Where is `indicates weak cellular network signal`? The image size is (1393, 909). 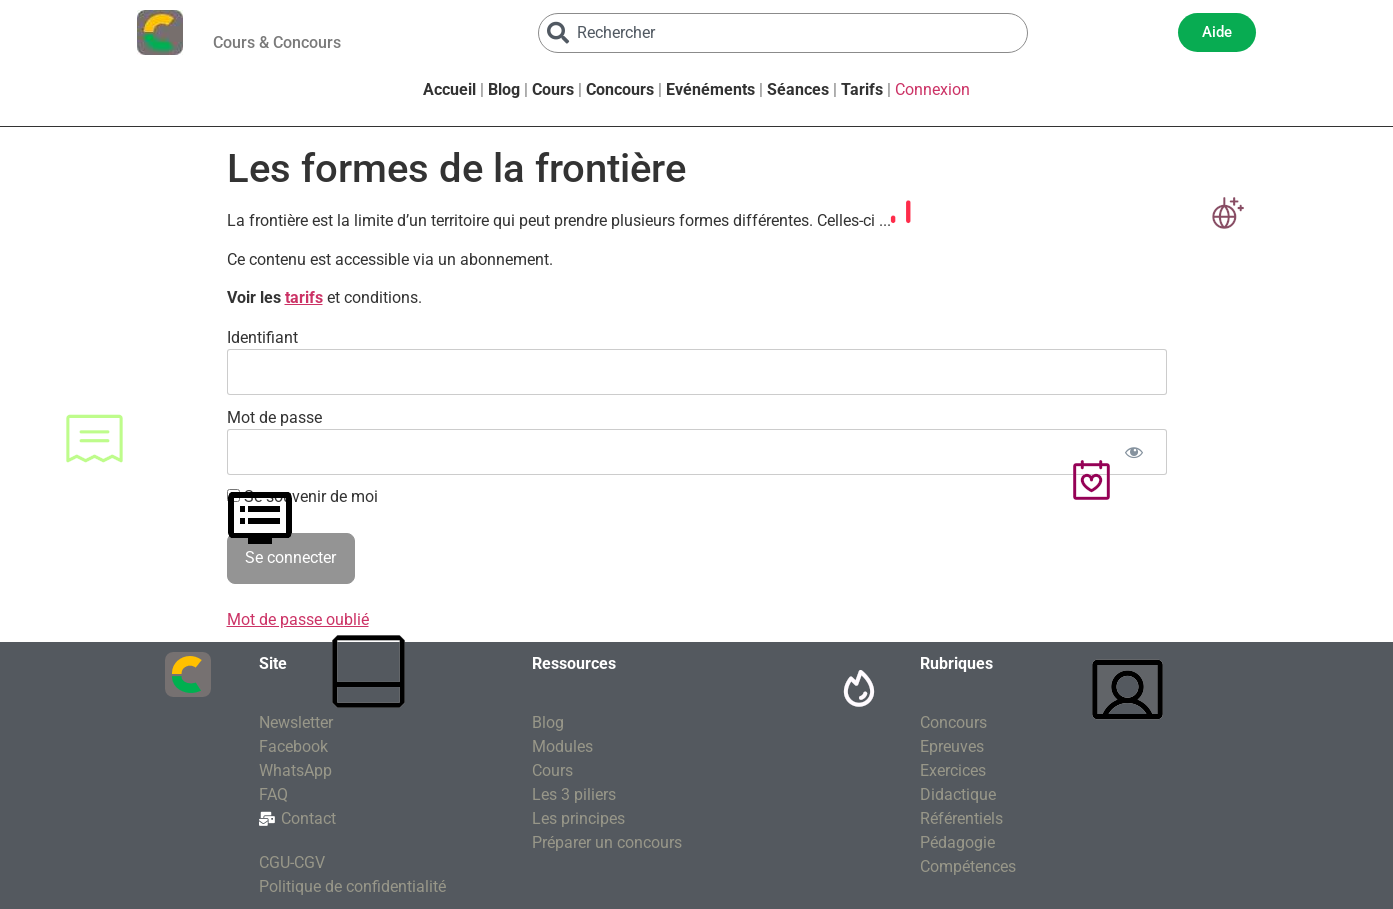 indicates weak cellular network signal is located at coordinates (926, 193).